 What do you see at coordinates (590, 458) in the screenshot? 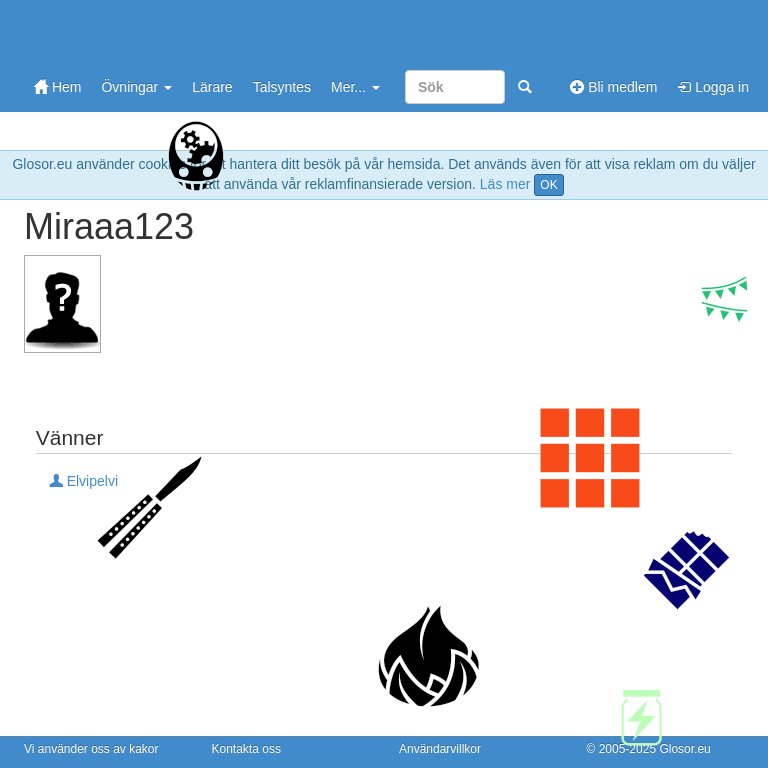
I see `view grid layout` at bounding box center [590, 458].